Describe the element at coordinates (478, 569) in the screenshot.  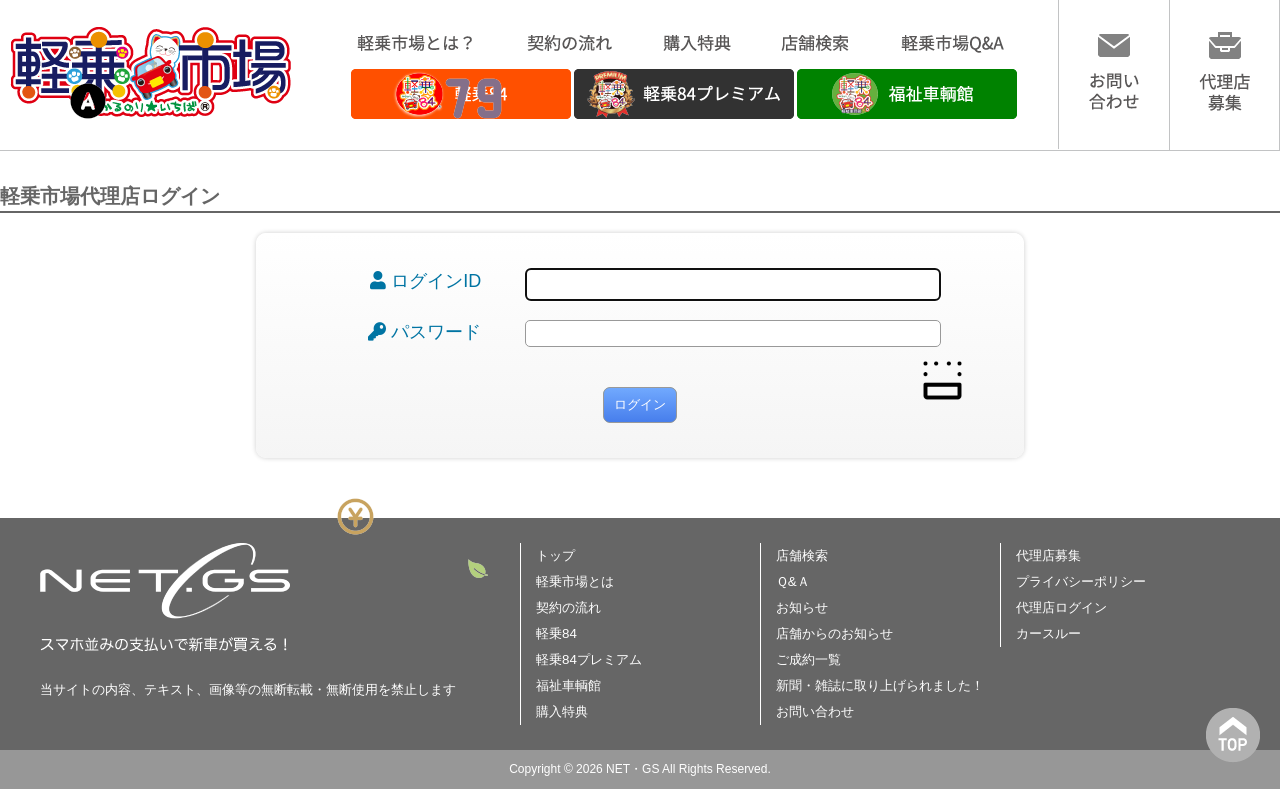
I see `indicates eco-friendly or sustainable option` at that location.